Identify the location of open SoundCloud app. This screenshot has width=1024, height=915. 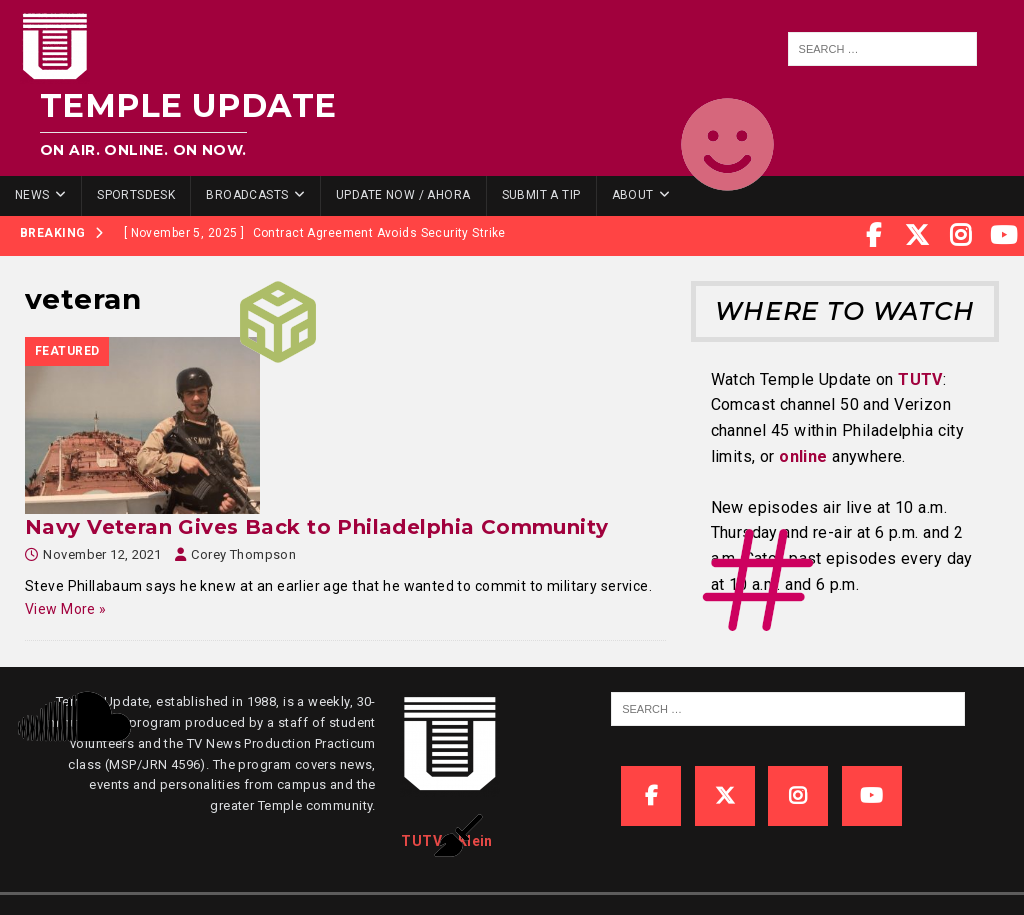
(74, 716).